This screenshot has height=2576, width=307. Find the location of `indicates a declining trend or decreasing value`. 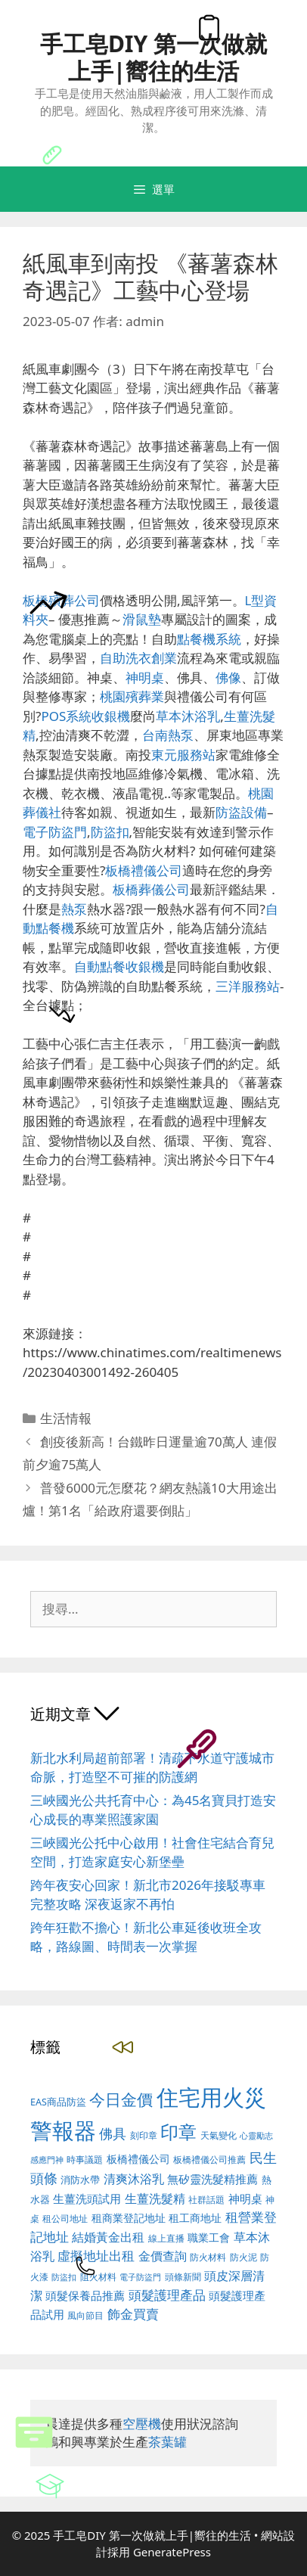

indicates a declining trend or decreasing value is located at coordinates (62, 1015).